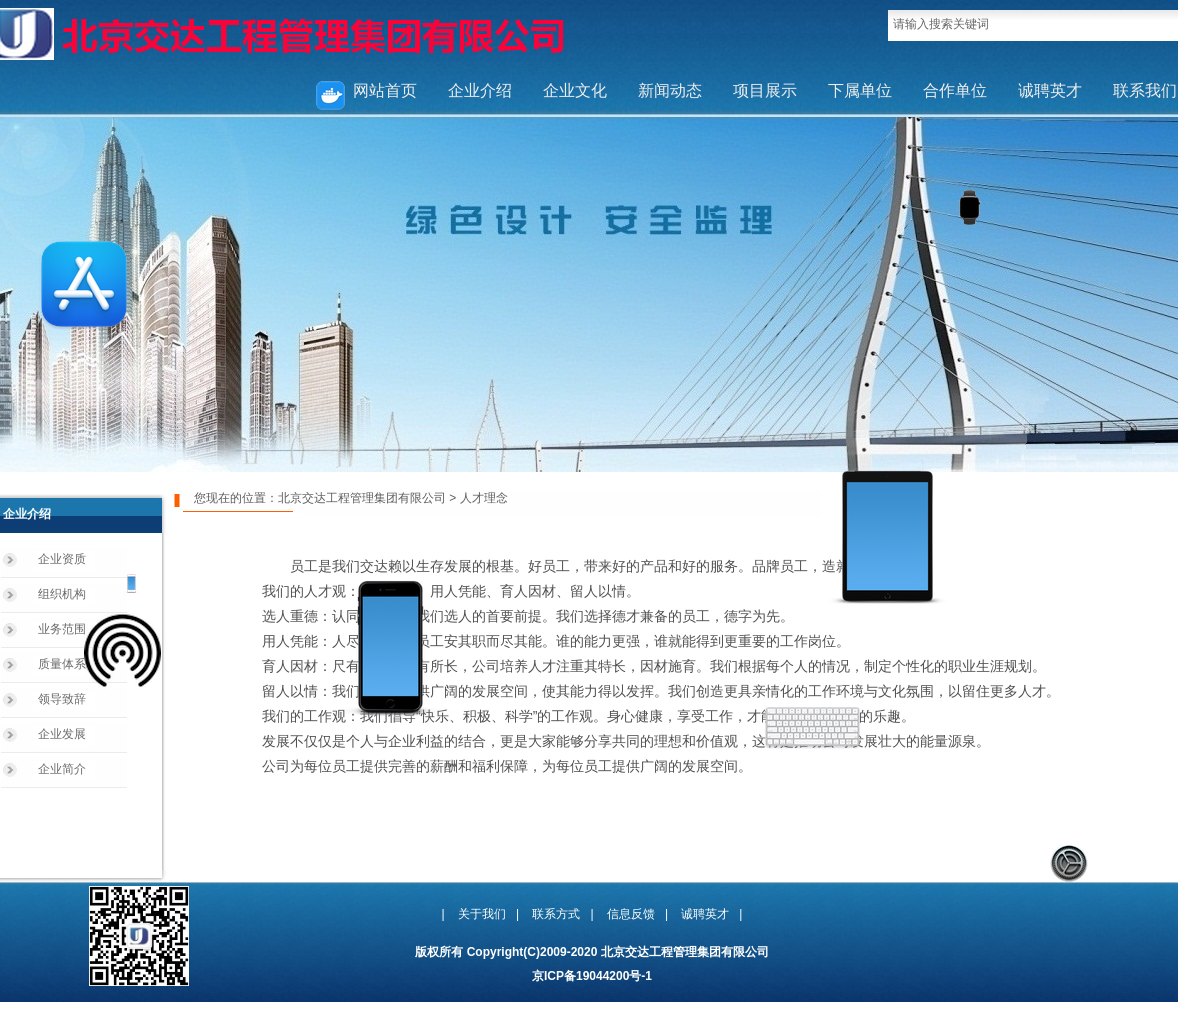 The image size is (1178, 1011). I want to click on view application storage usage, so click(84, 284).